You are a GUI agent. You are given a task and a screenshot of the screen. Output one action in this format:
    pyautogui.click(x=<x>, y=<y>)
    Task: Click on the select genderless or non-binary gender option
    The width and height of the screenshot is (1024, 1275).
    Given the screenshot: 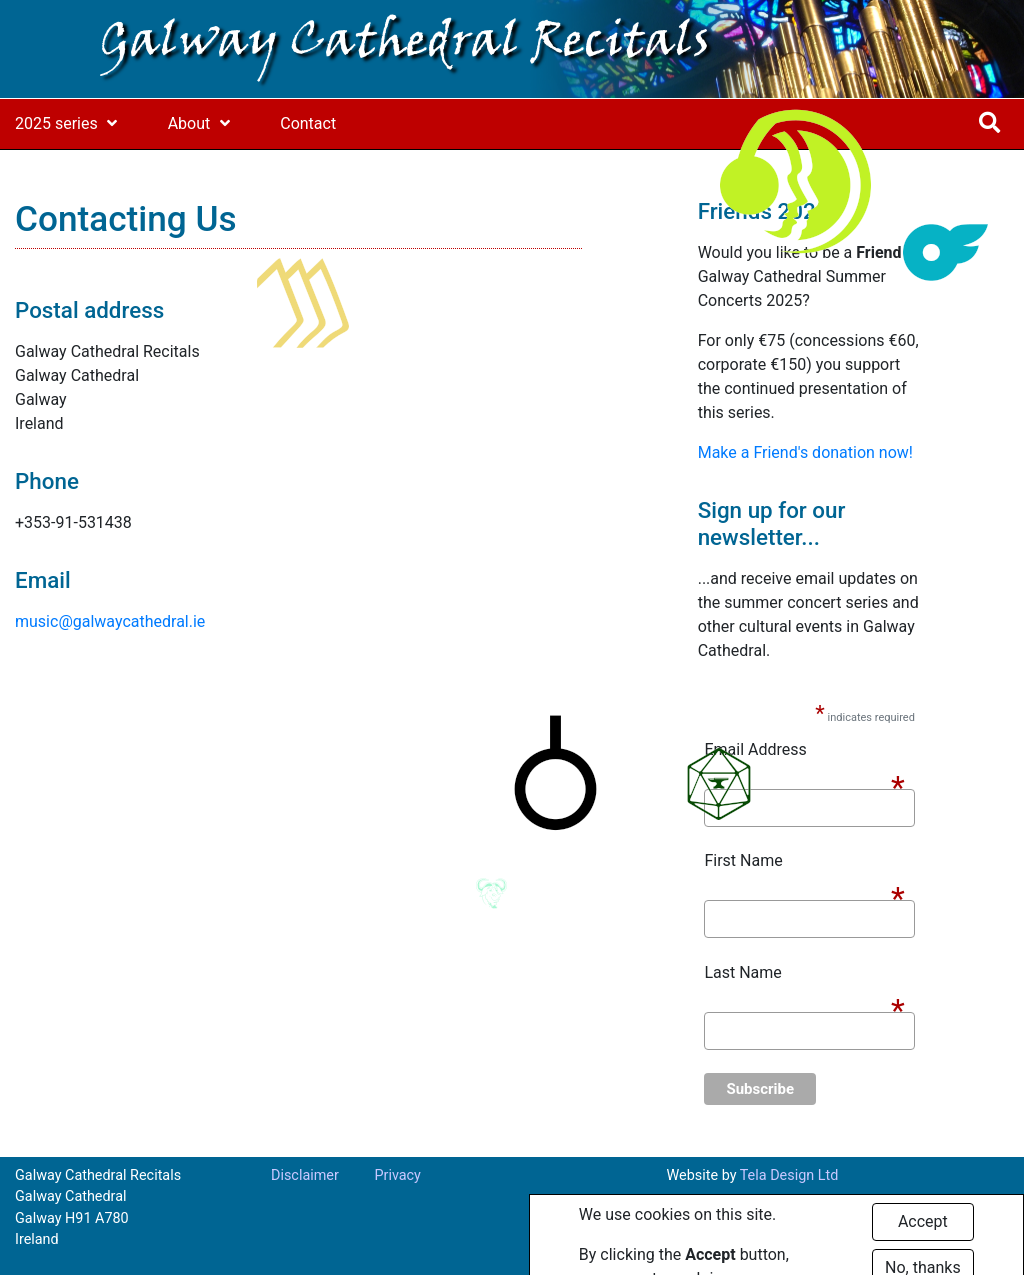 What is the action you would take?
    pyautogui.click(x=555, y=775)
    